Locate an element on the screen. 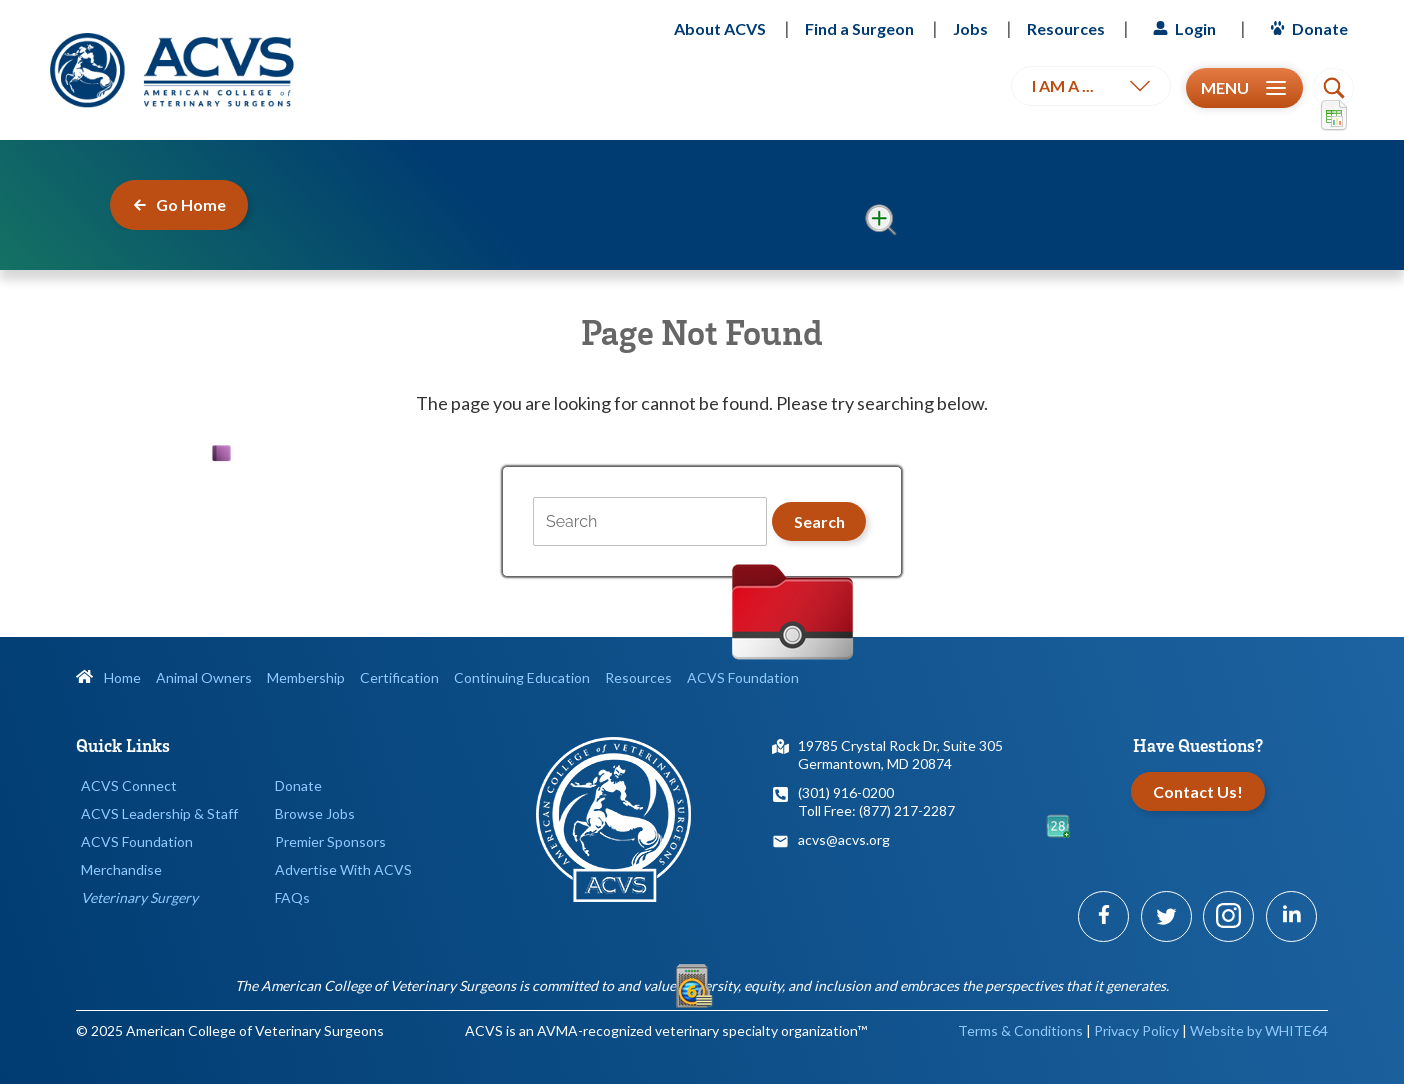  open pokémon-themed folder is located at coordinates (792, 615).